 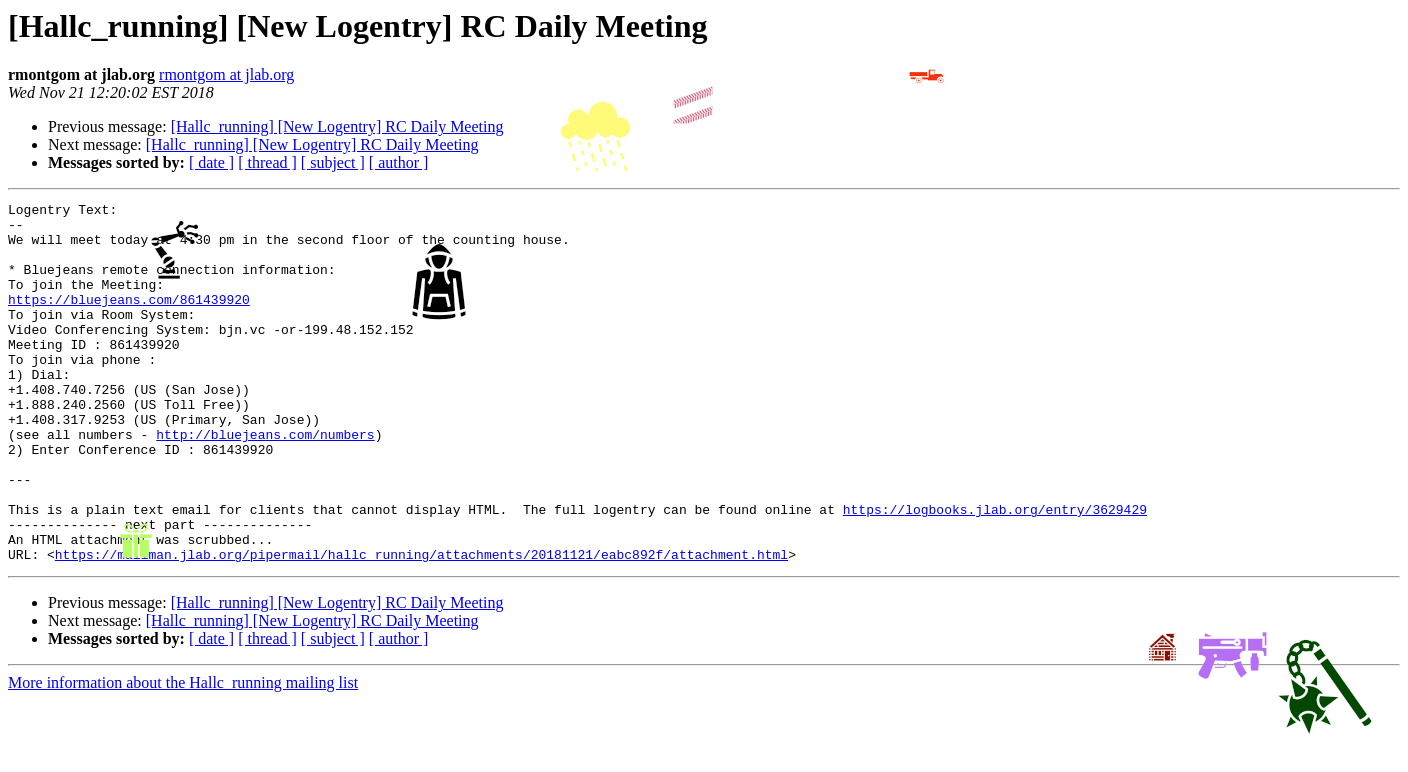 I want to click on view your gifts or rewards, so click(x=136, y=539).